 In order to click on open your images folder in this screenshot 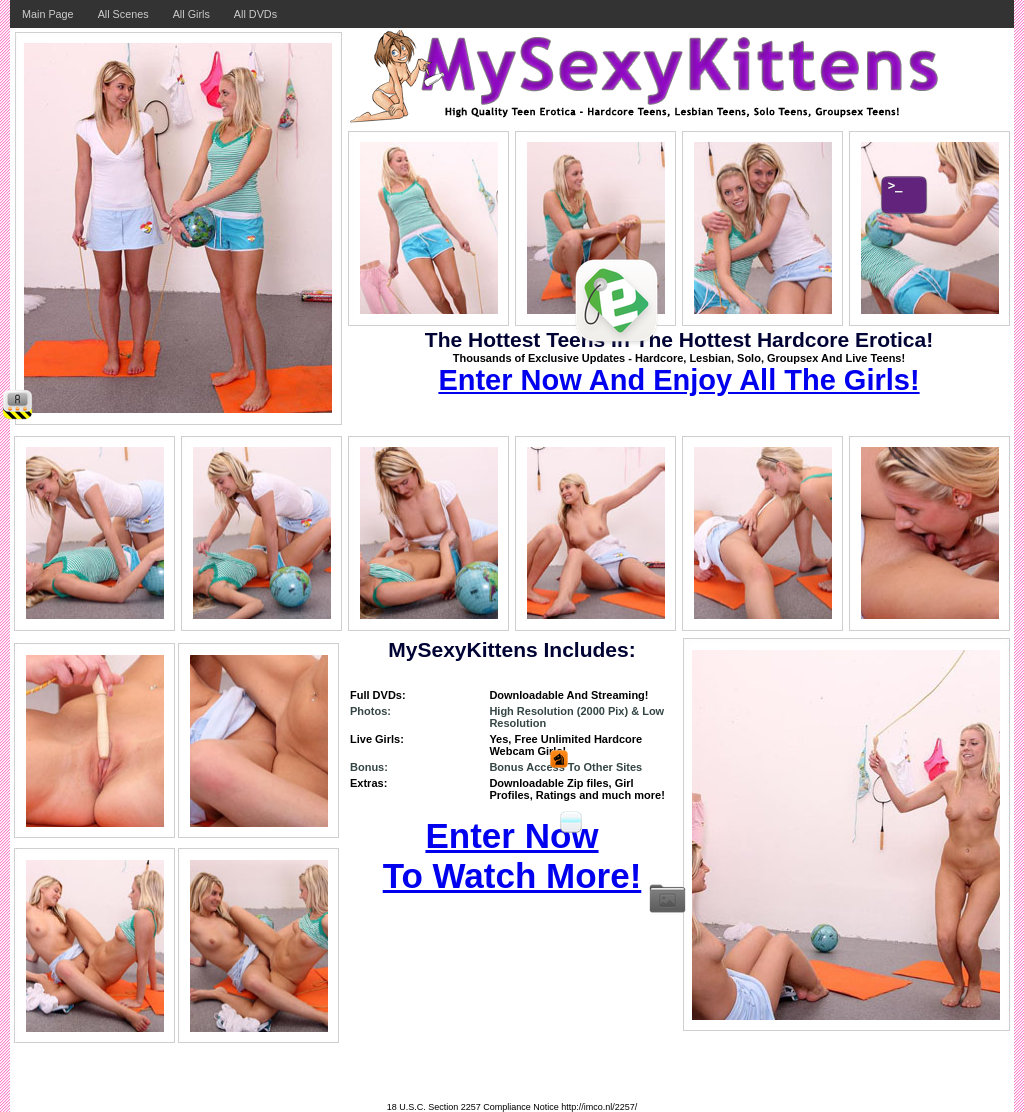, I will do `click(667, 898)`.